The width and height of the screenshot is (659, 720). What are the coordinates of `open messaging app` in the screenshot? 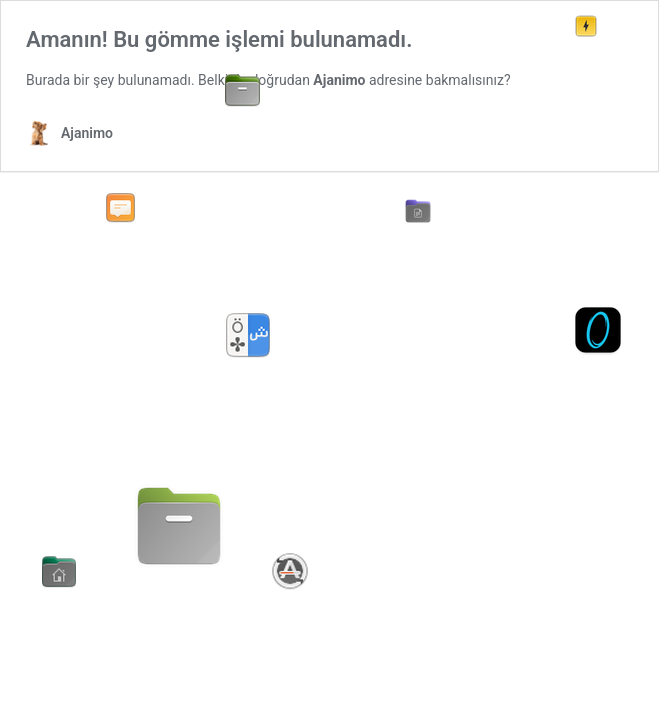 It's located at (120, 207).